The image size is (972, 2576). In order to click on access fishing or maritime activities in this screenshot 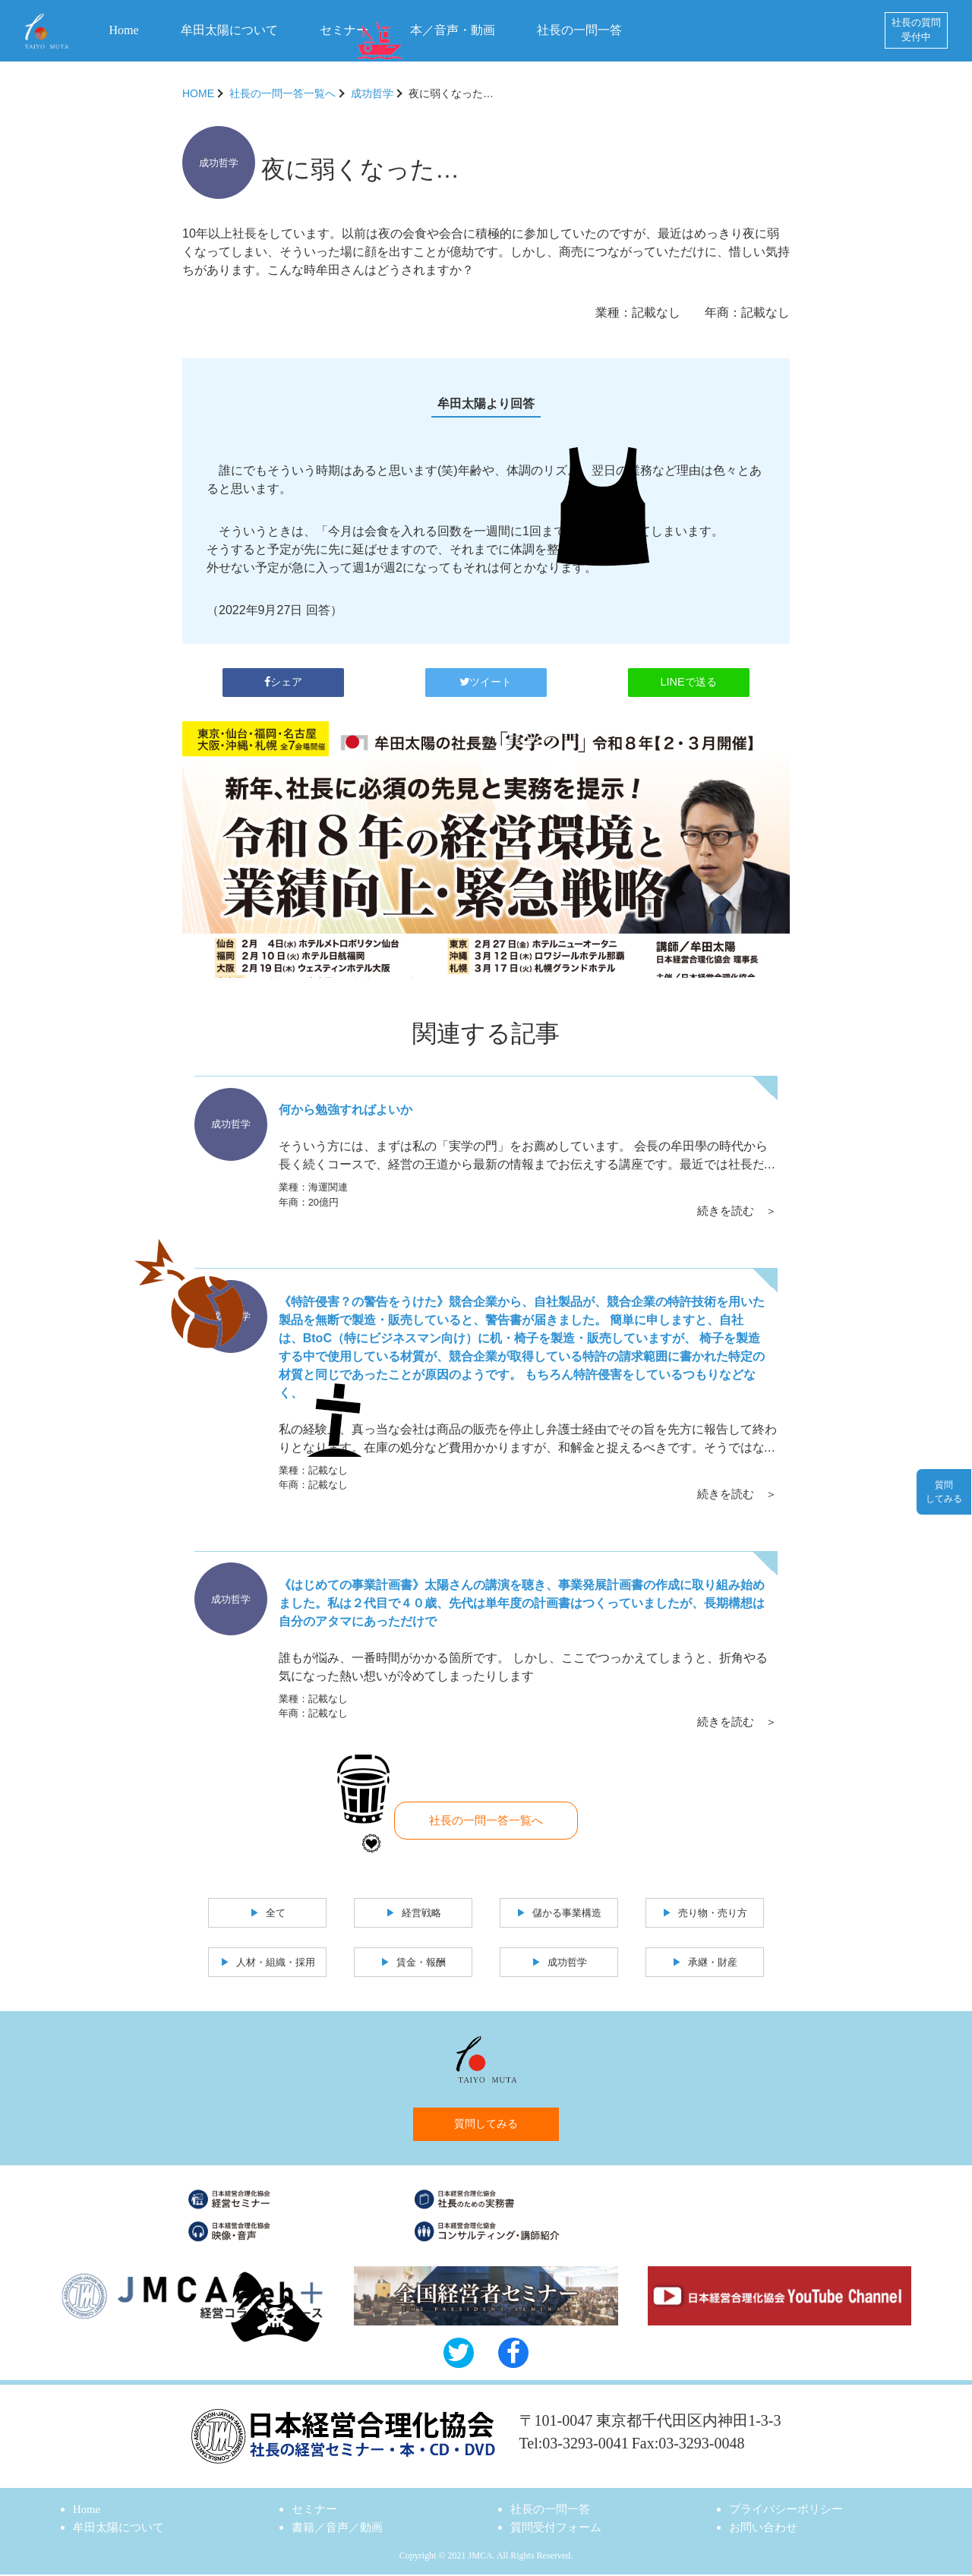, I will do `click(380, 39)`.